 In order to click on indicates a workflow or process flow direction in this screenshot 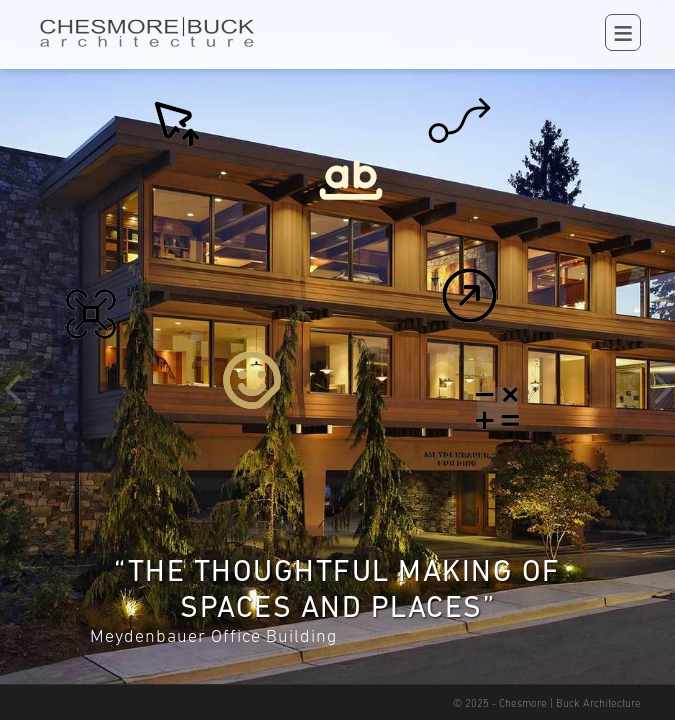, I will do `click(459, 120)`.